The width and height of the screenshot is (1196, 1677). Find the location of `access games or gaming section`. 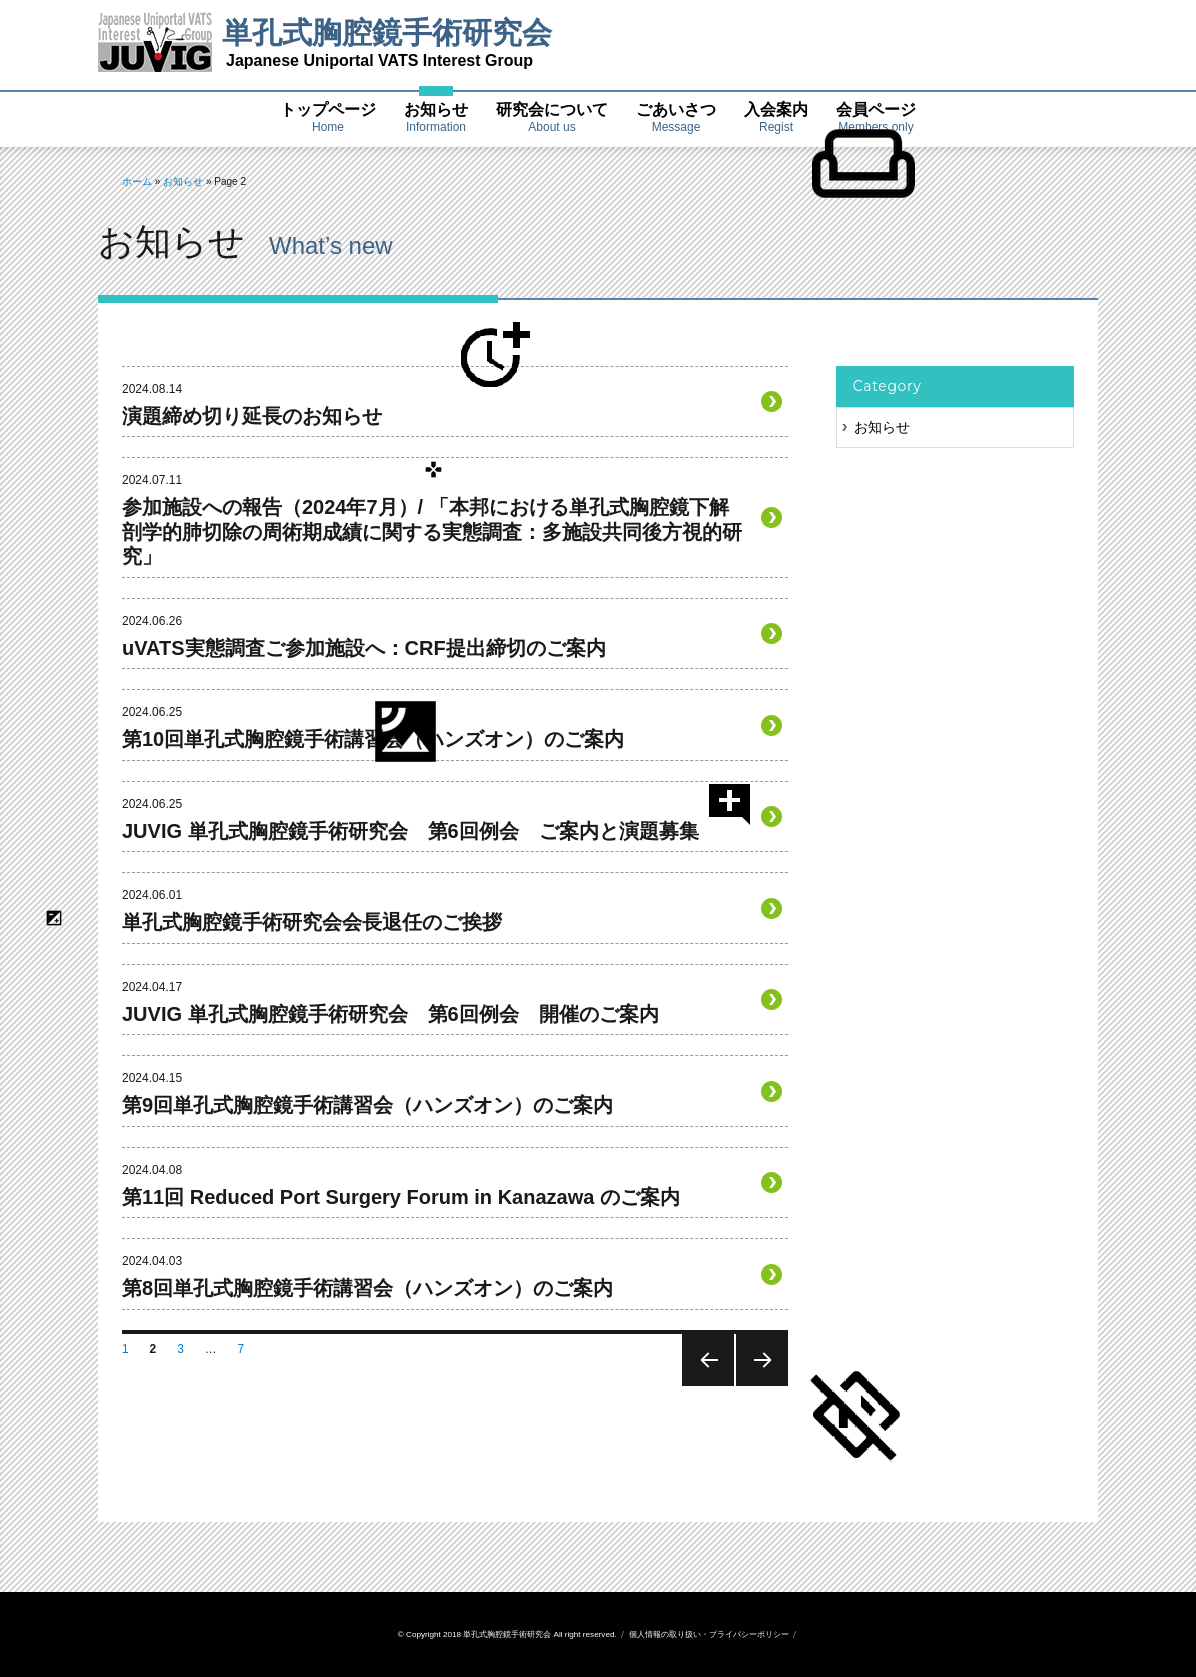

access games or gaming section is located at coordinates (433, 469).